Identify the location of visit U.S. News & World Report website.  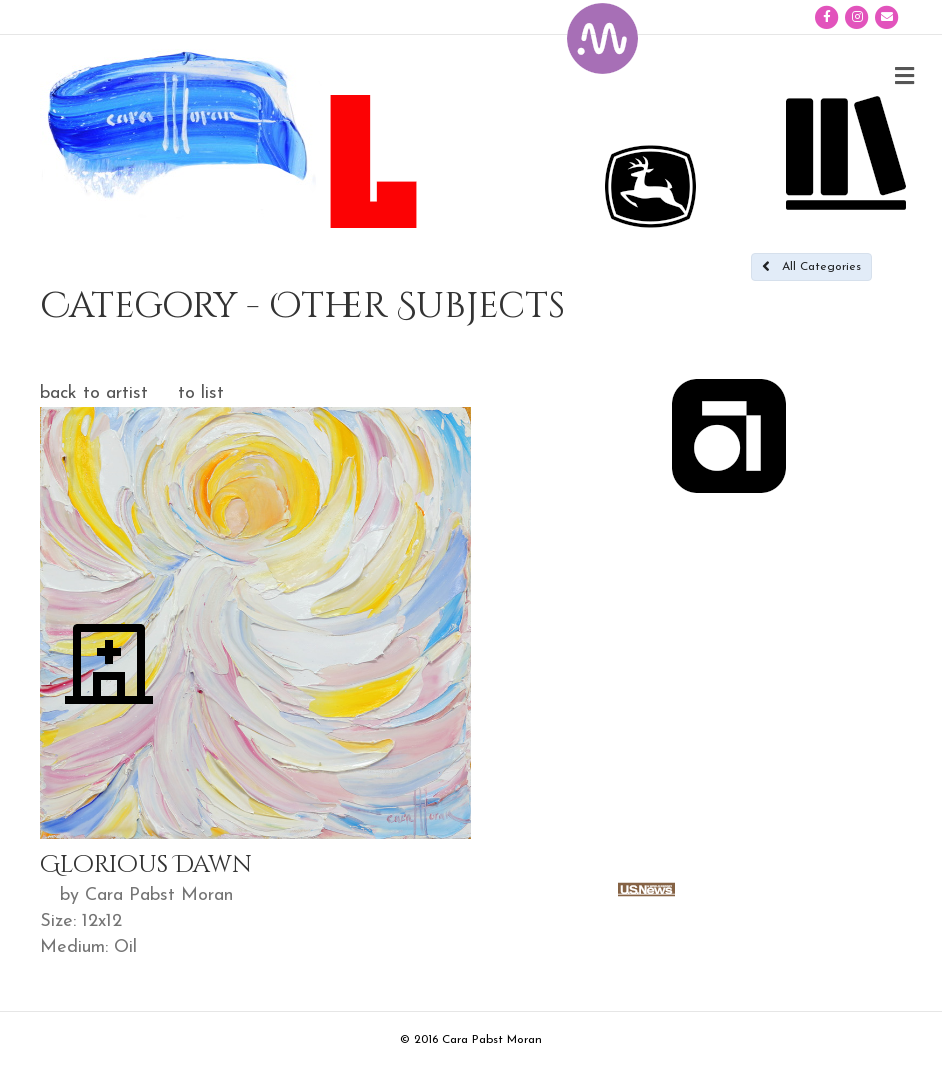
(646, 889).